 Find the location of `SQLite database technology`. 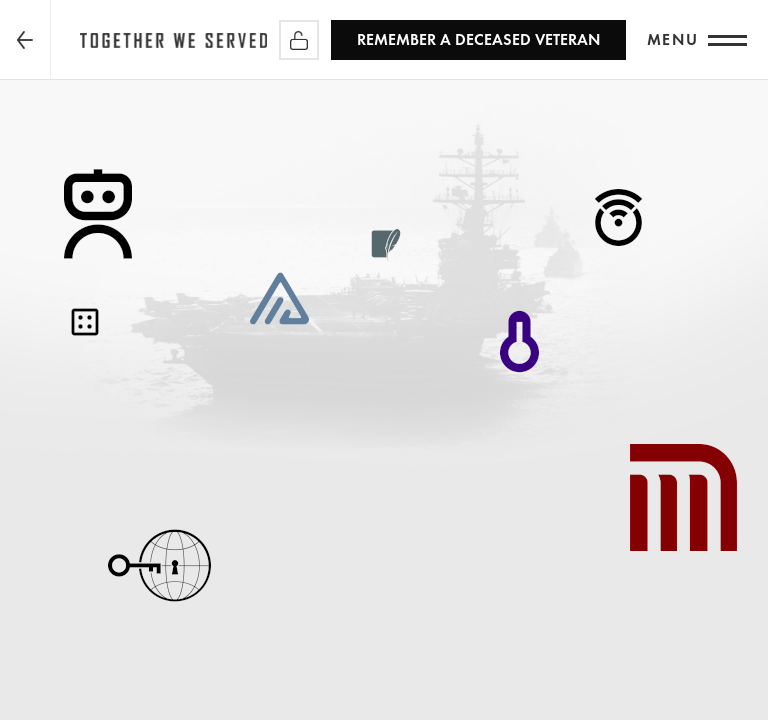

SQLite database technology is located at coordinates (386, 245).